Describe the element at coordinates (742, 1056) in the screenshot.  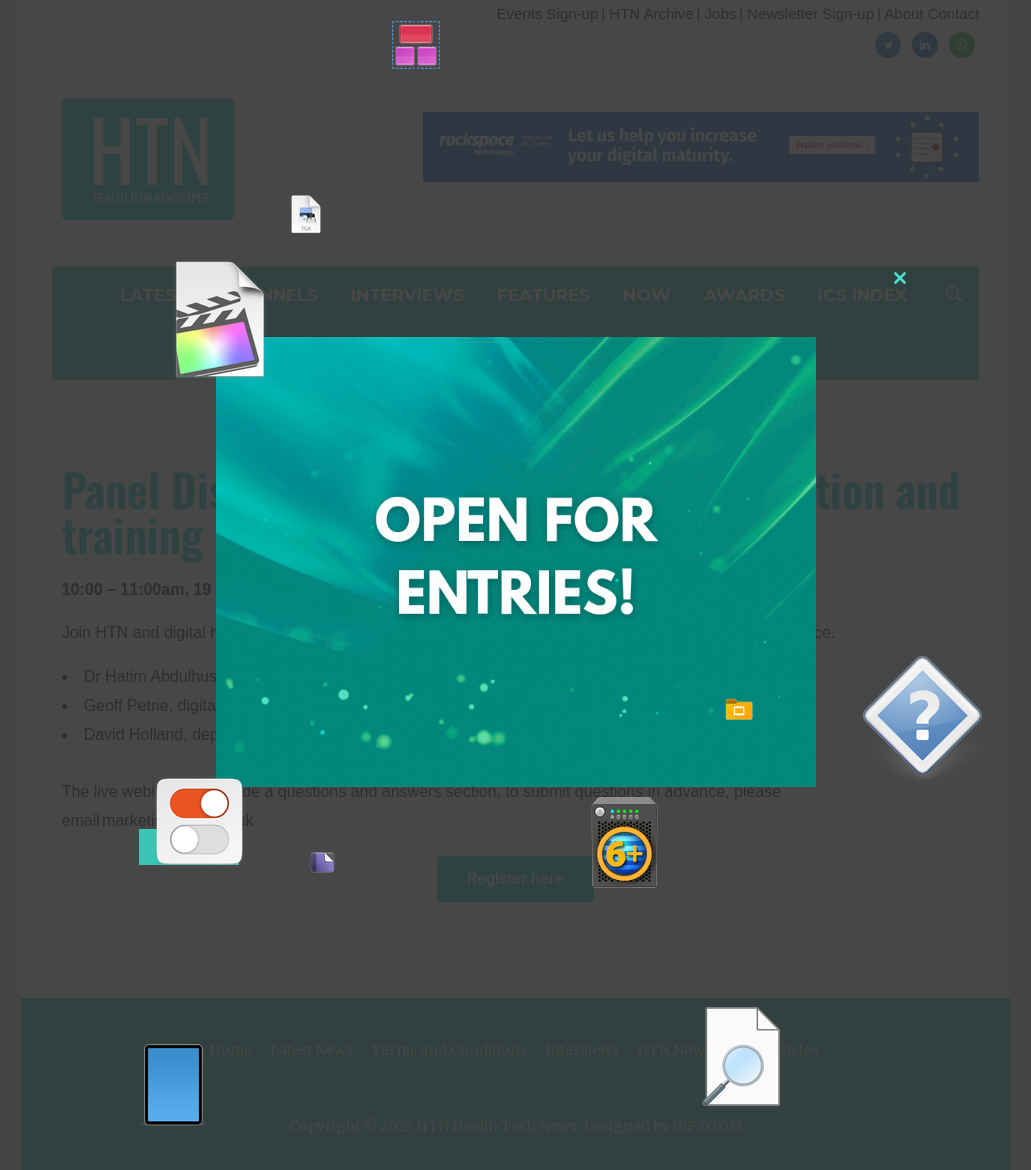
I see `search within a document or file` at that location.